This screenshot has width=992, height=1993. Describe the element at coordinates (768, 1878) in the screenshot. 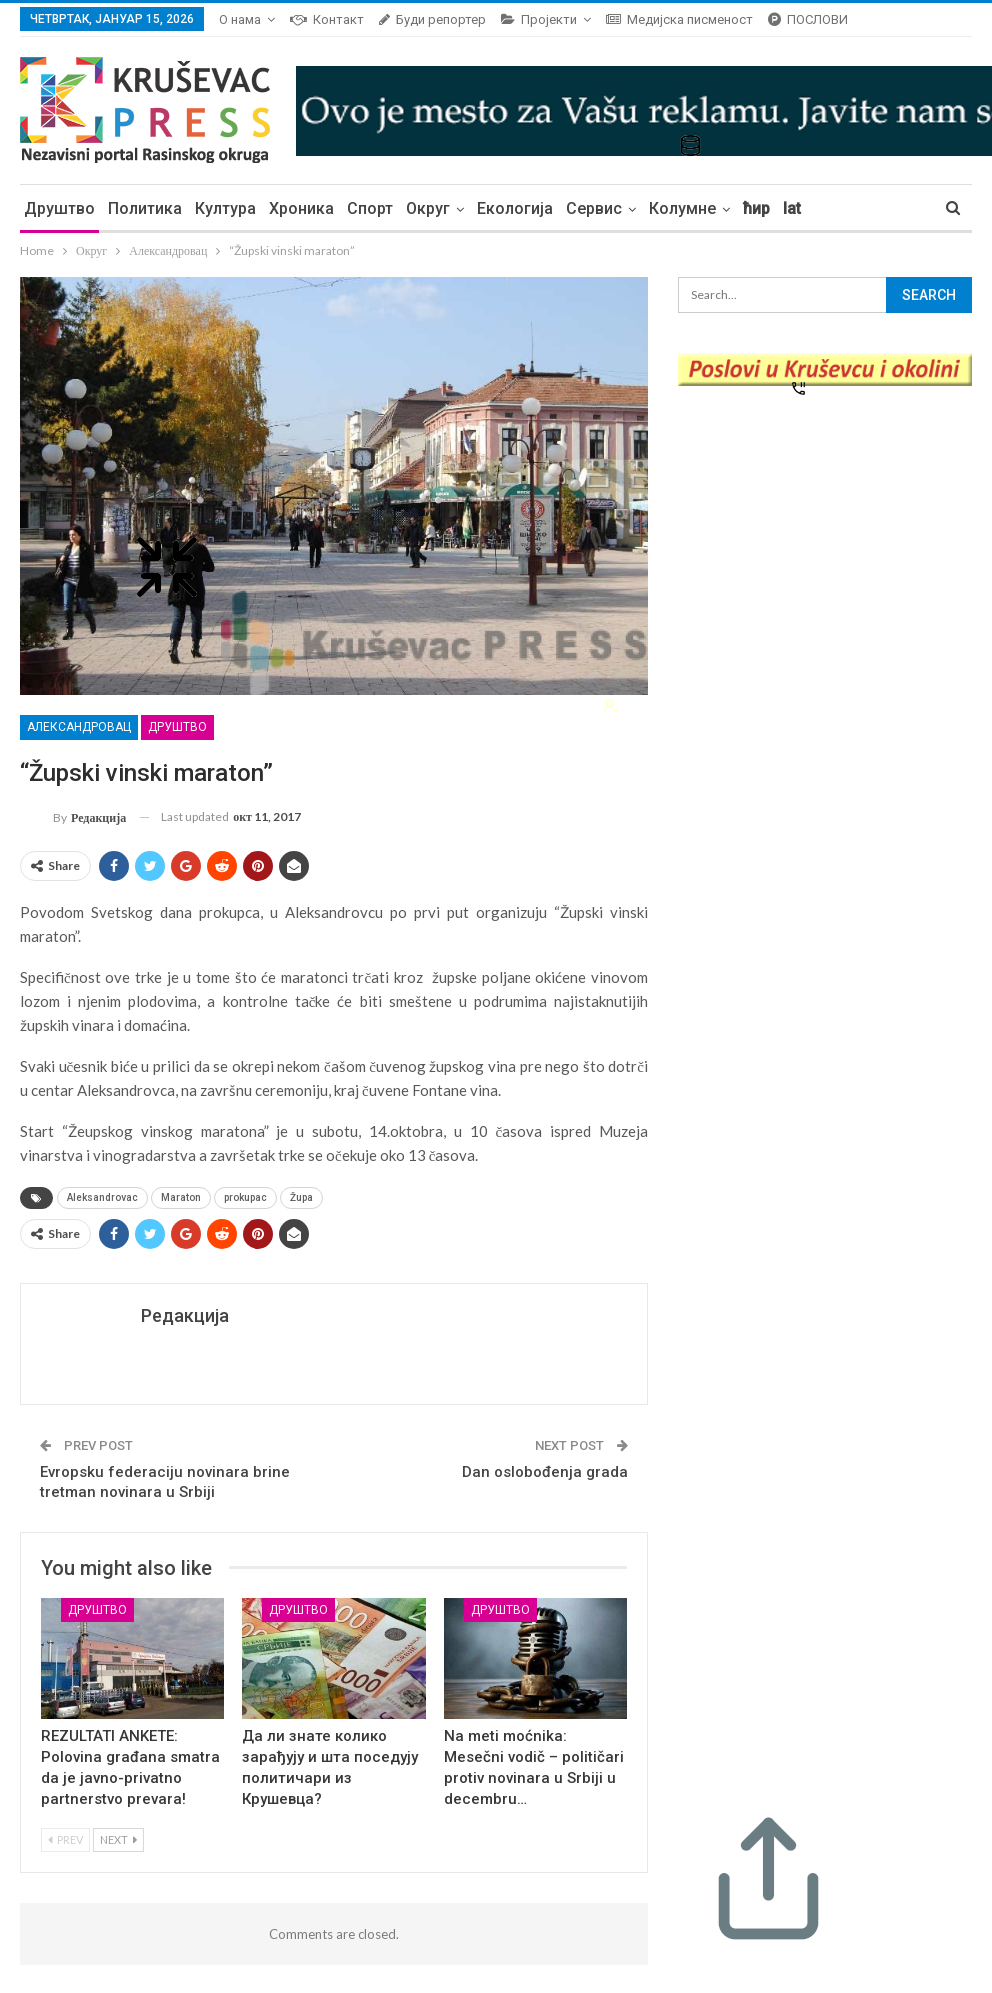

I see `share content to another app or platform` at that location.